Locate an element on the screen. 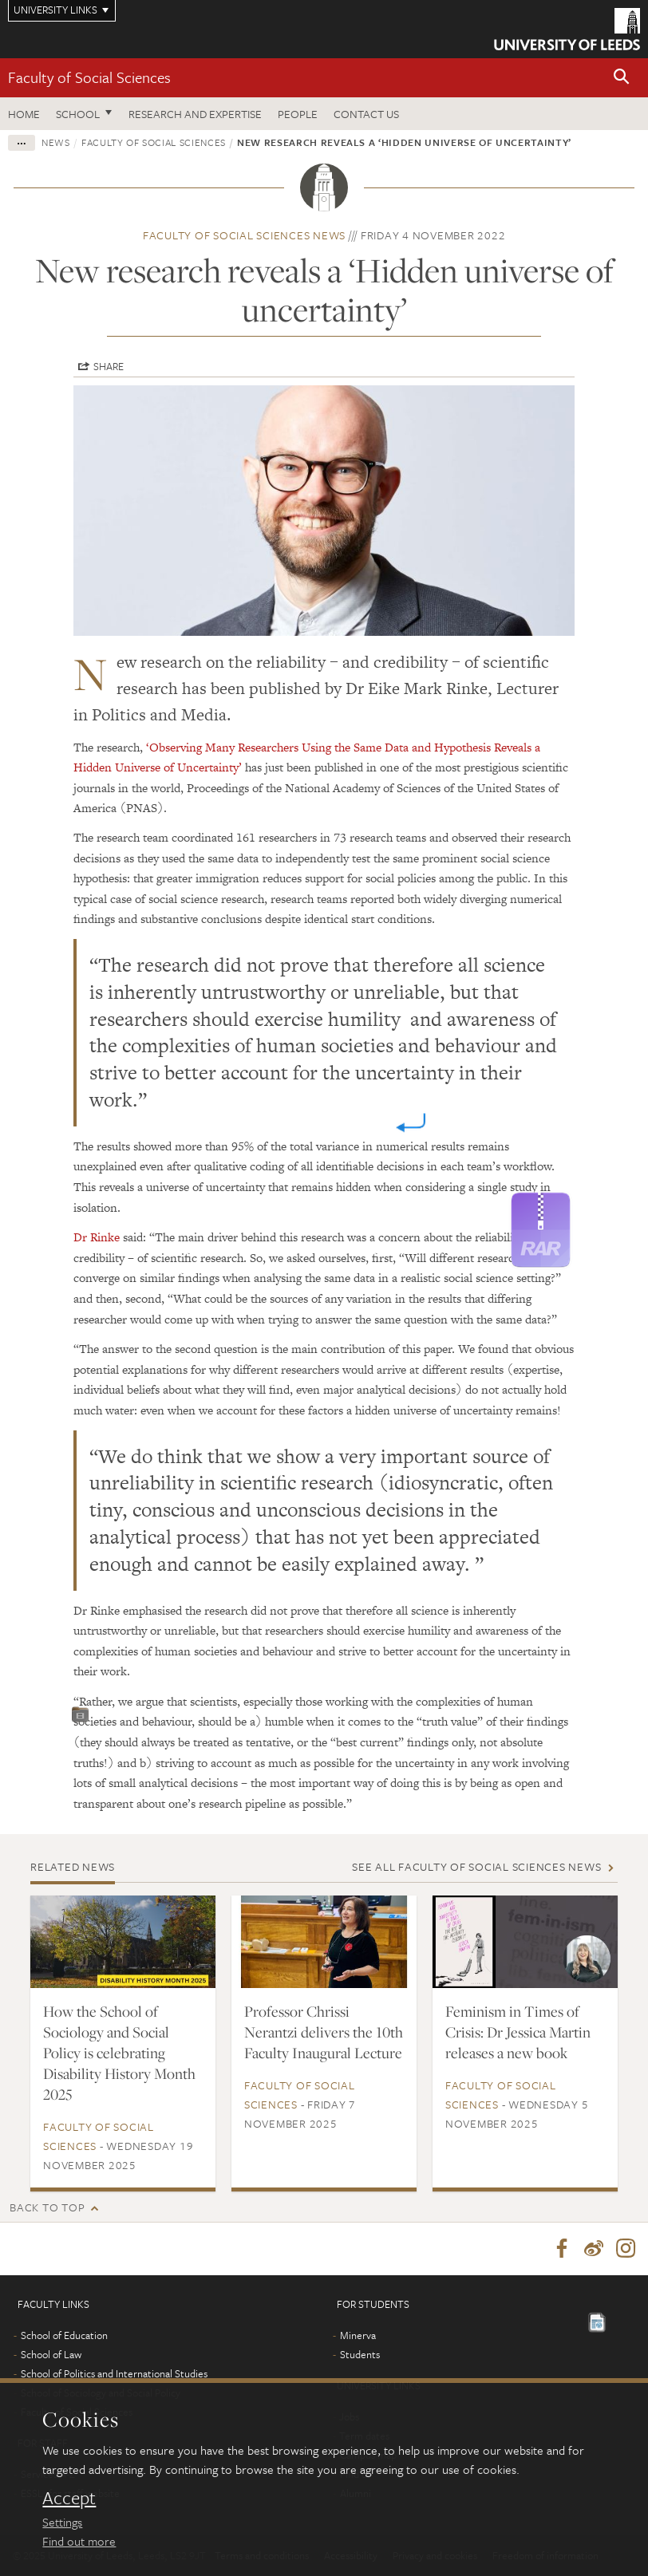  open your videos folder is located at coordinates (80, 1714).